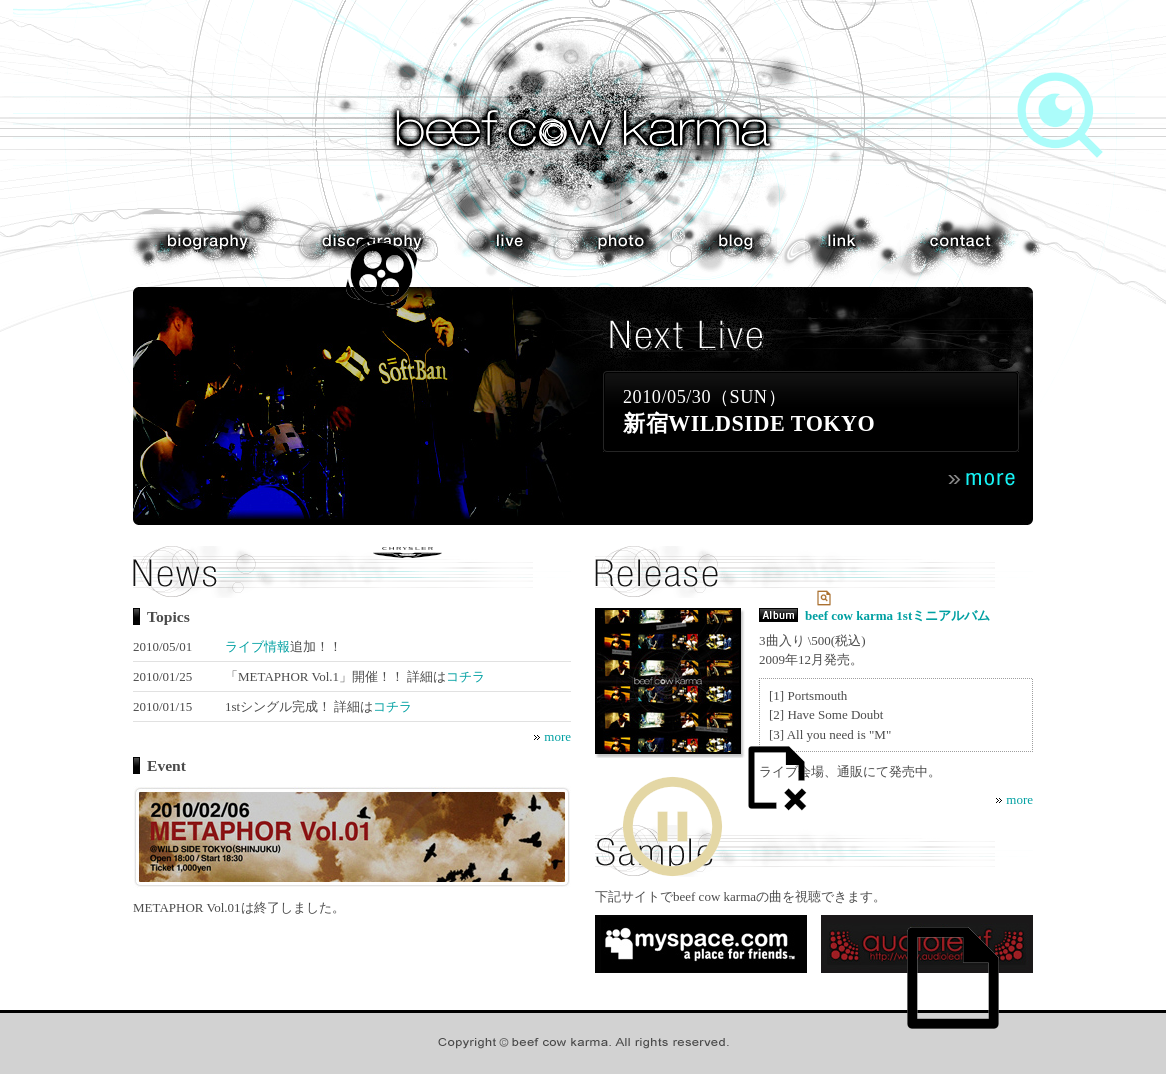 The height and width of the screenshot is (1074, 1166). What do you see at coordinates (672, 826) in the screenshot?
I see `pause media playback` at bounding box center [672, 826].